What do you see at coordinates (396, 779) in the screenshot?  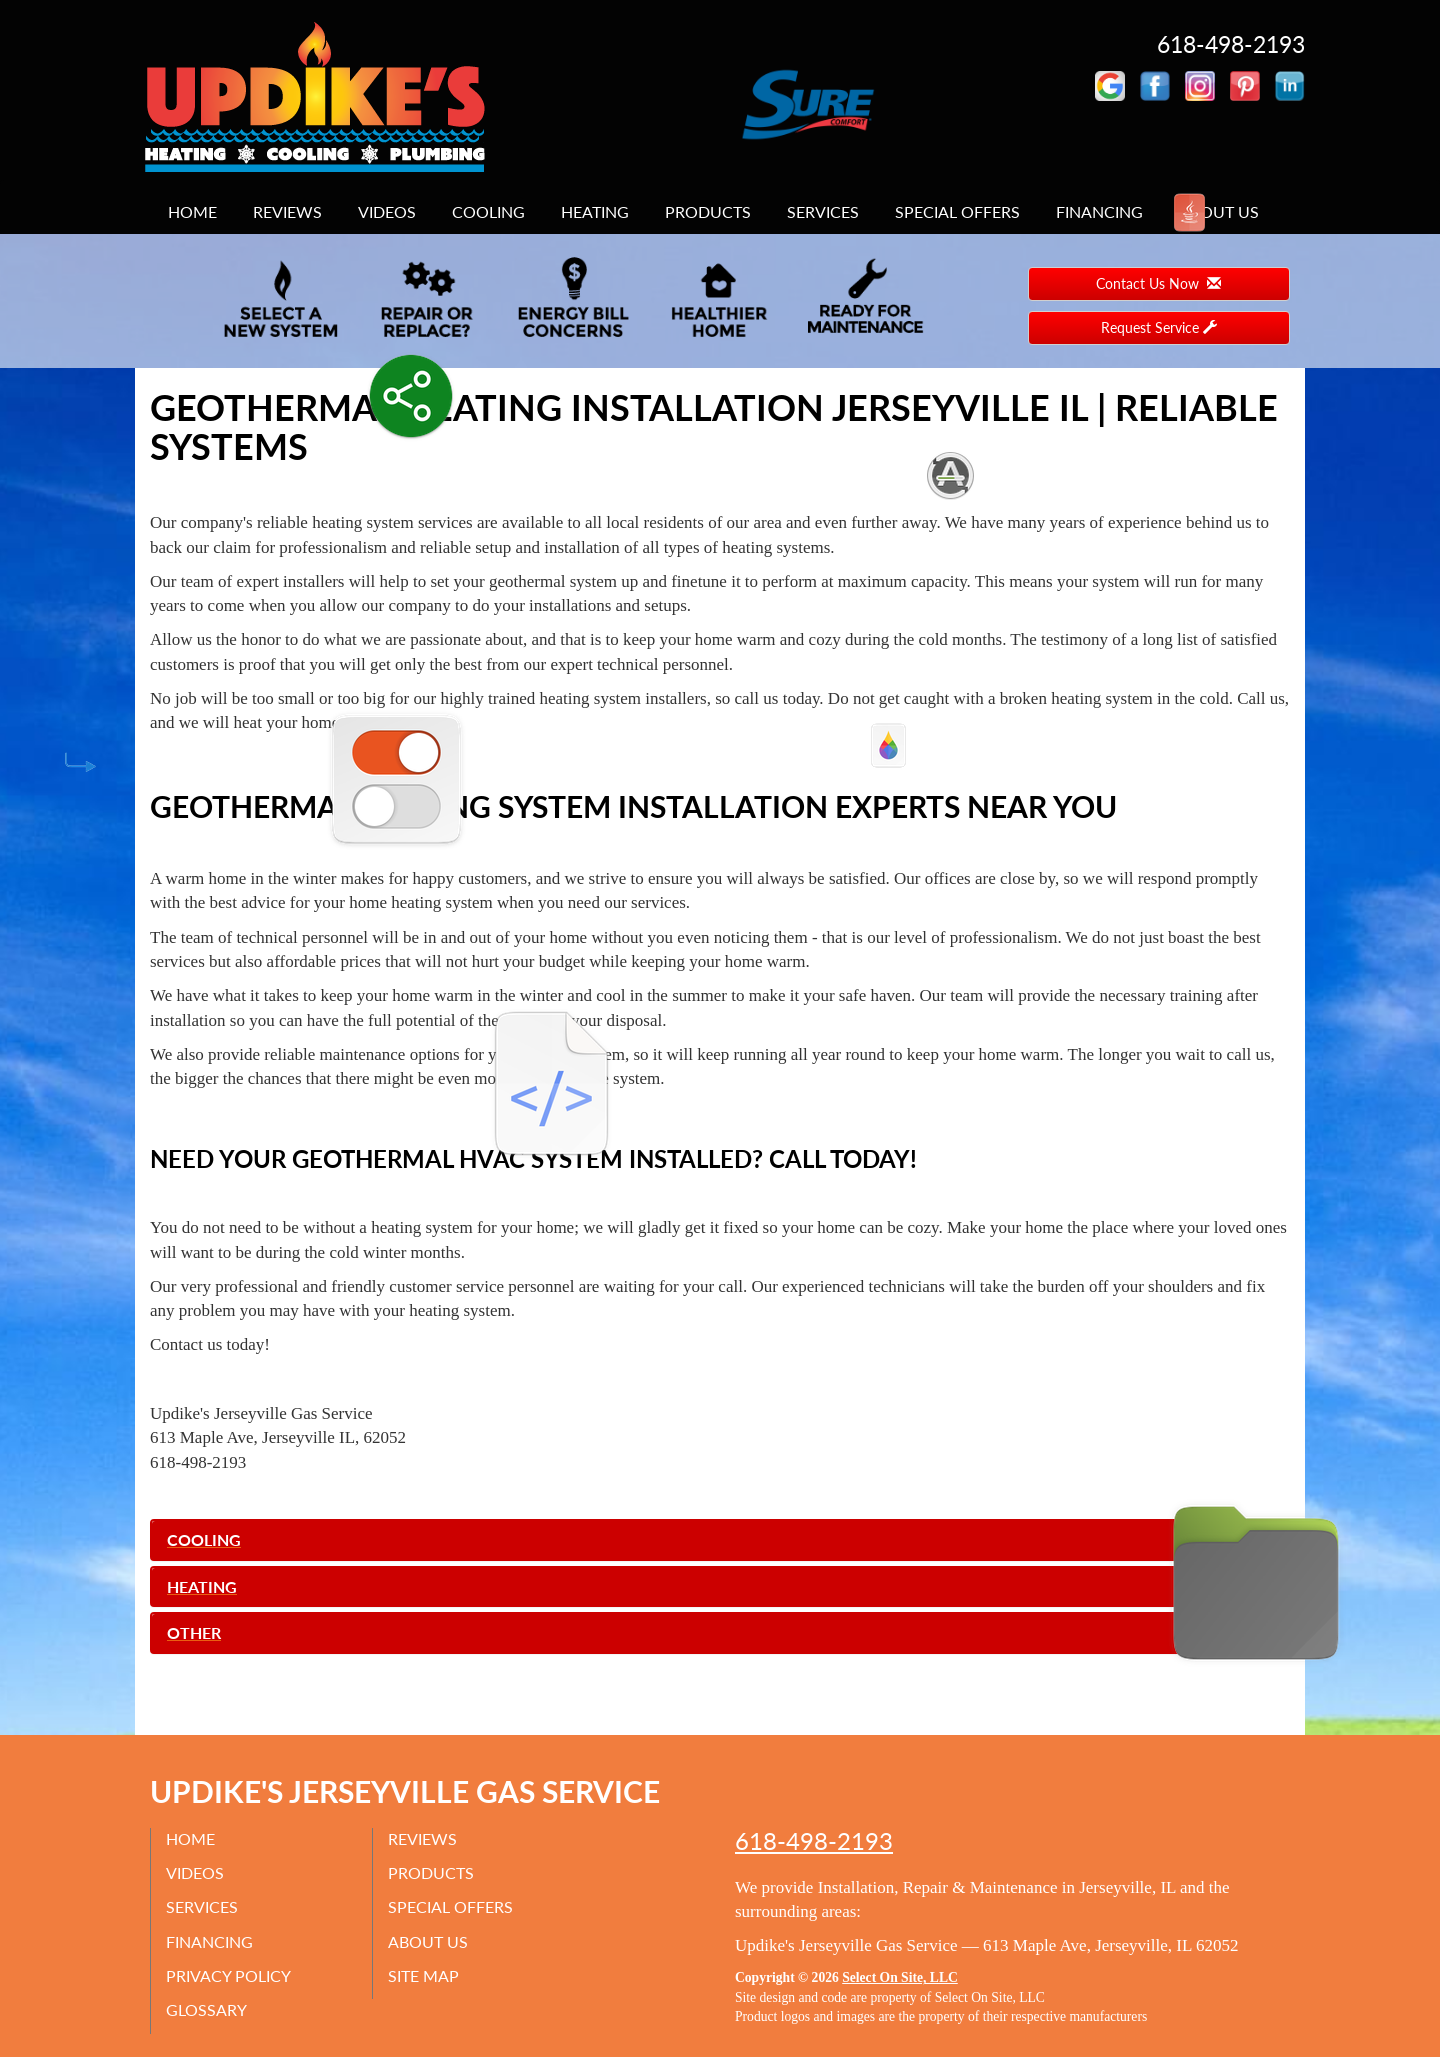 I see `open gnome tweaks settings` at bounding box center [396, 779].